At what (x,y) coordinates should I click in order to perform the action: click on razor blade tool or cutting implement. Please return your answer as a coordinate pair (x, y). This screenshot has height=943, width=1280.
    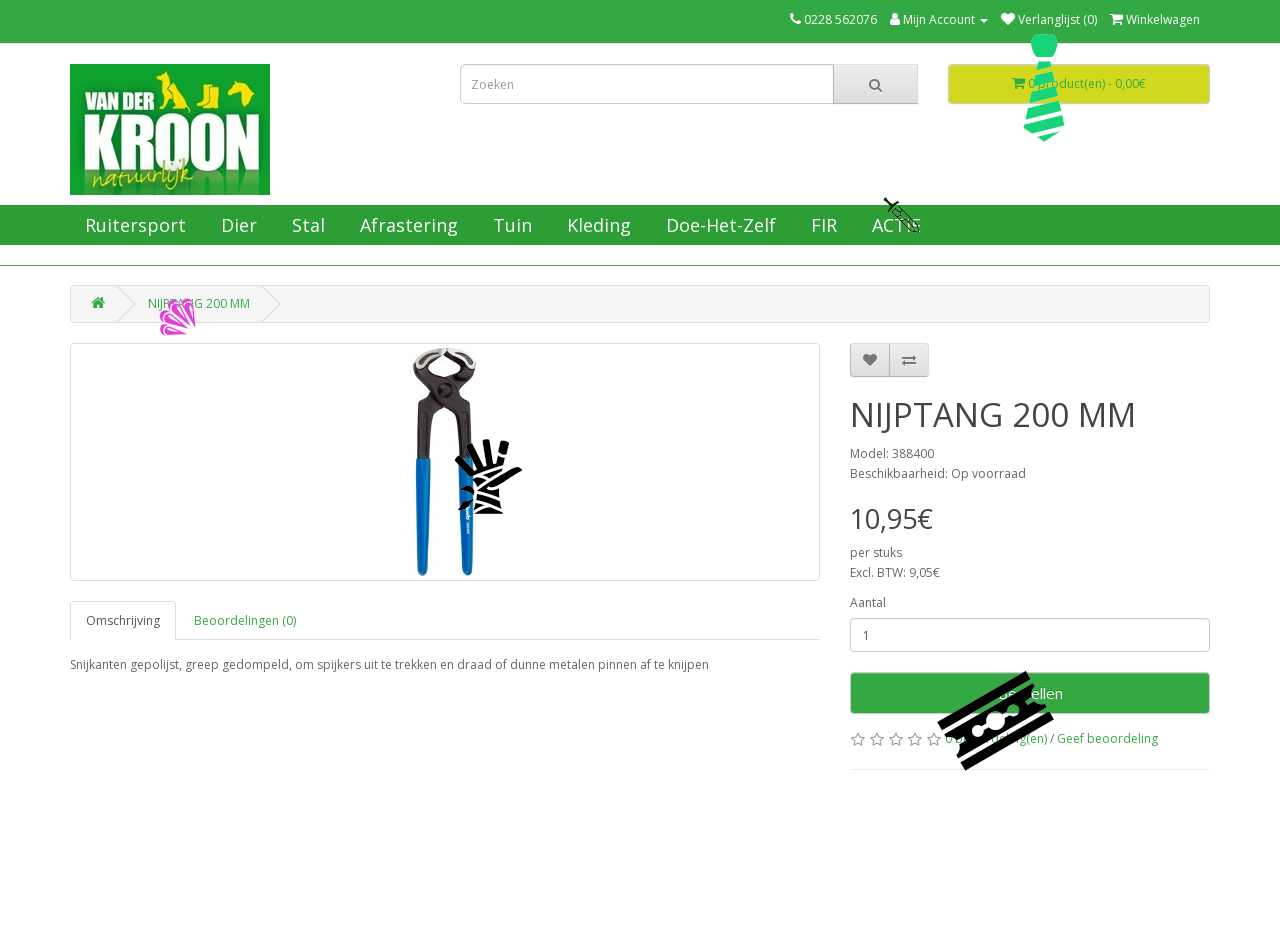
    Looking at the image, I should click on (995, 721).